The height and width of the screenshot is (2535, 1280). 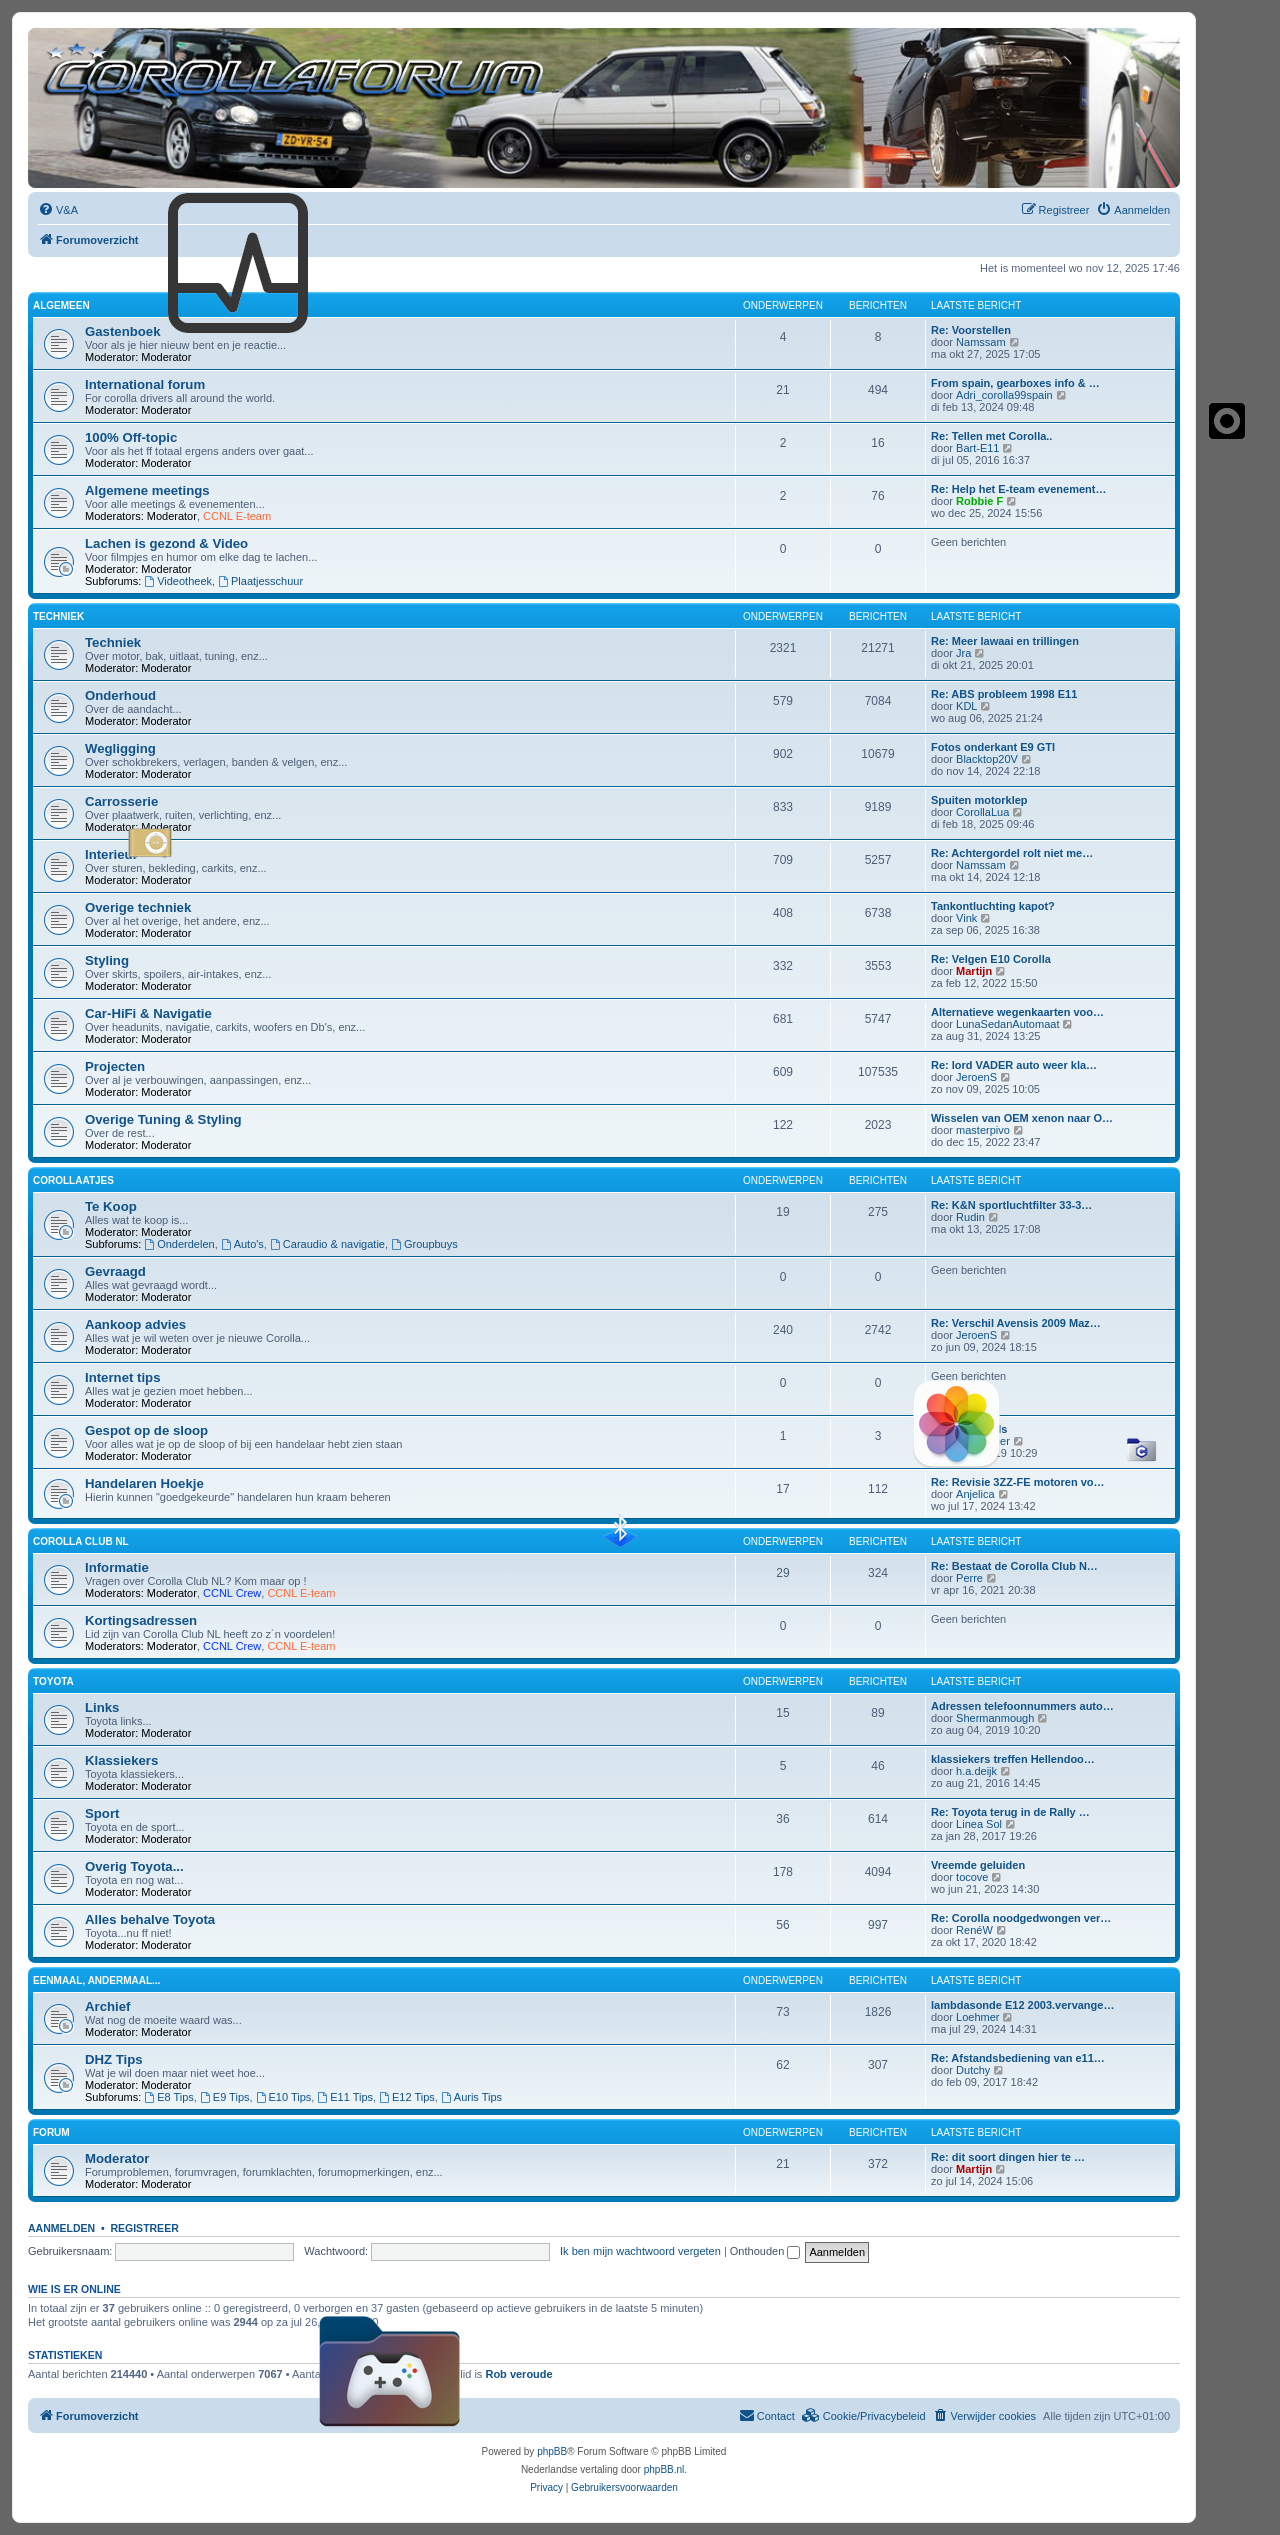 What do you see at coordinates (389, 2375) in the screenshot?
I see `open microsoft games folder` at bounding box center [389, 2375].